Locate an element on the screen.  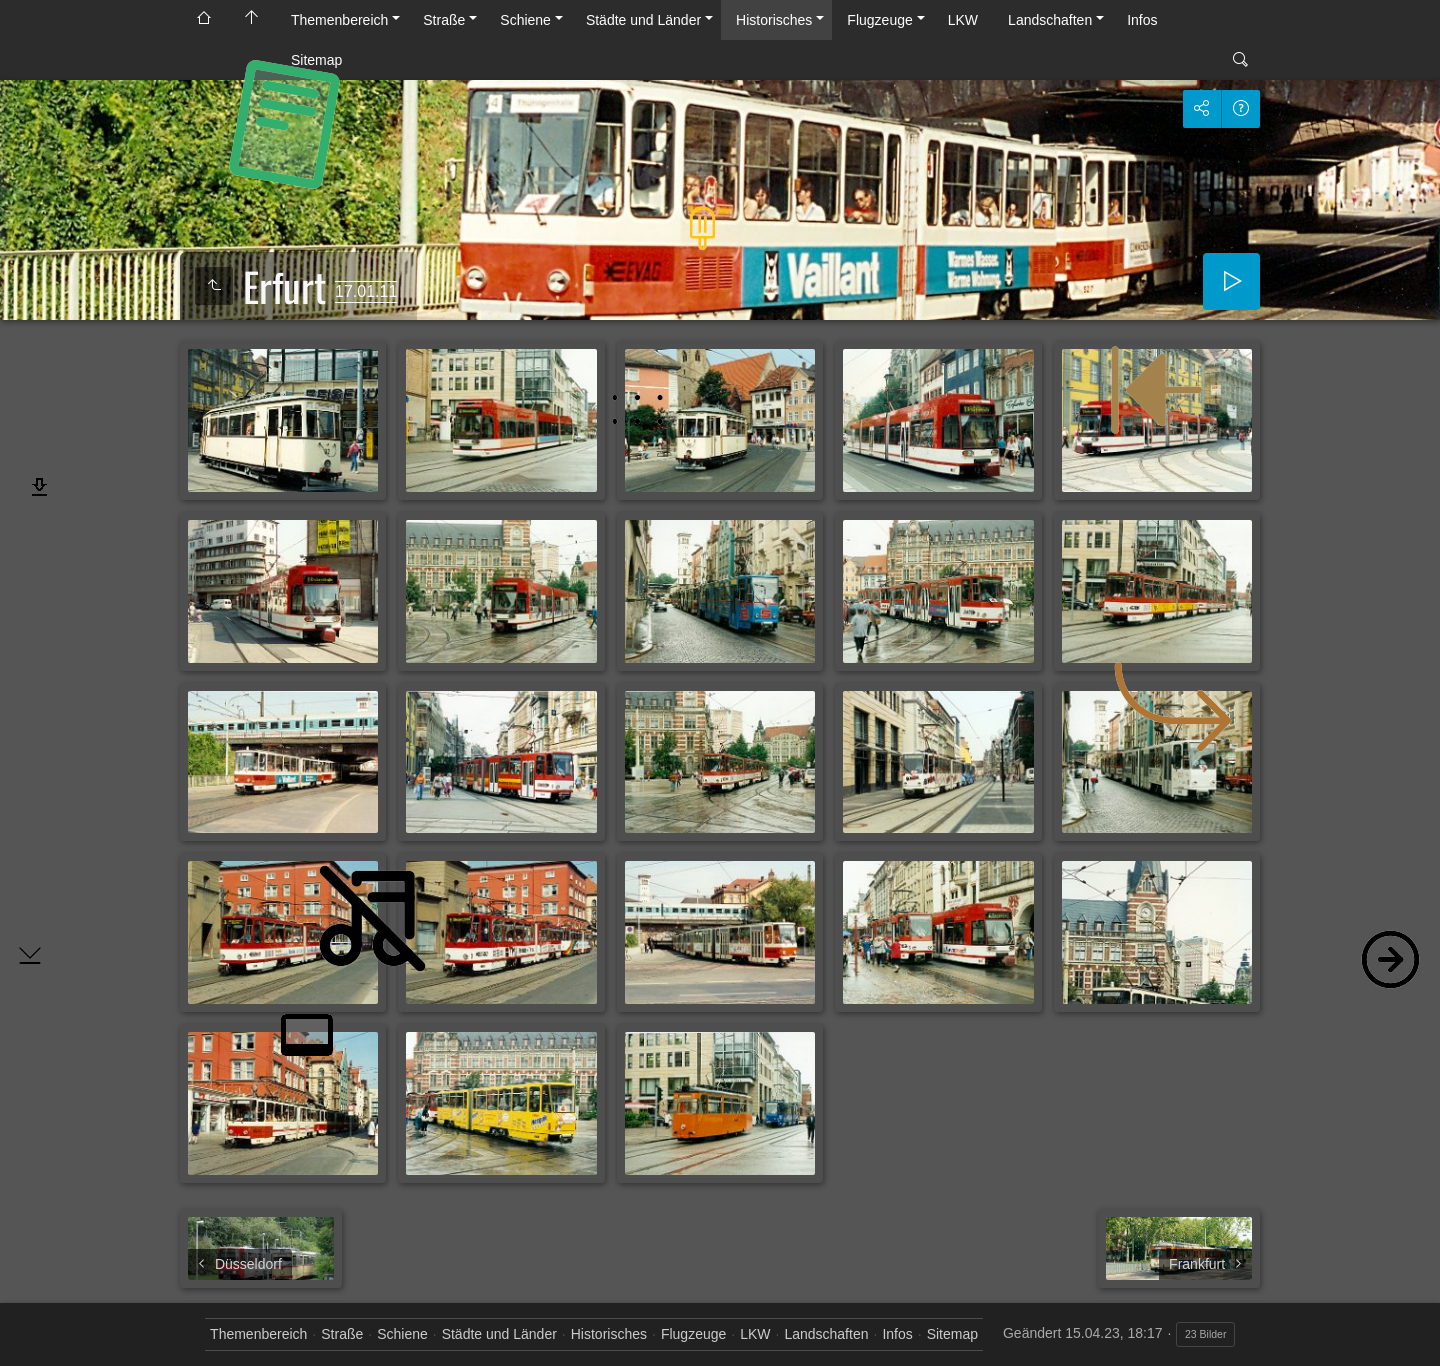
reply to a message or comment is located at coordinates (1173, 707).